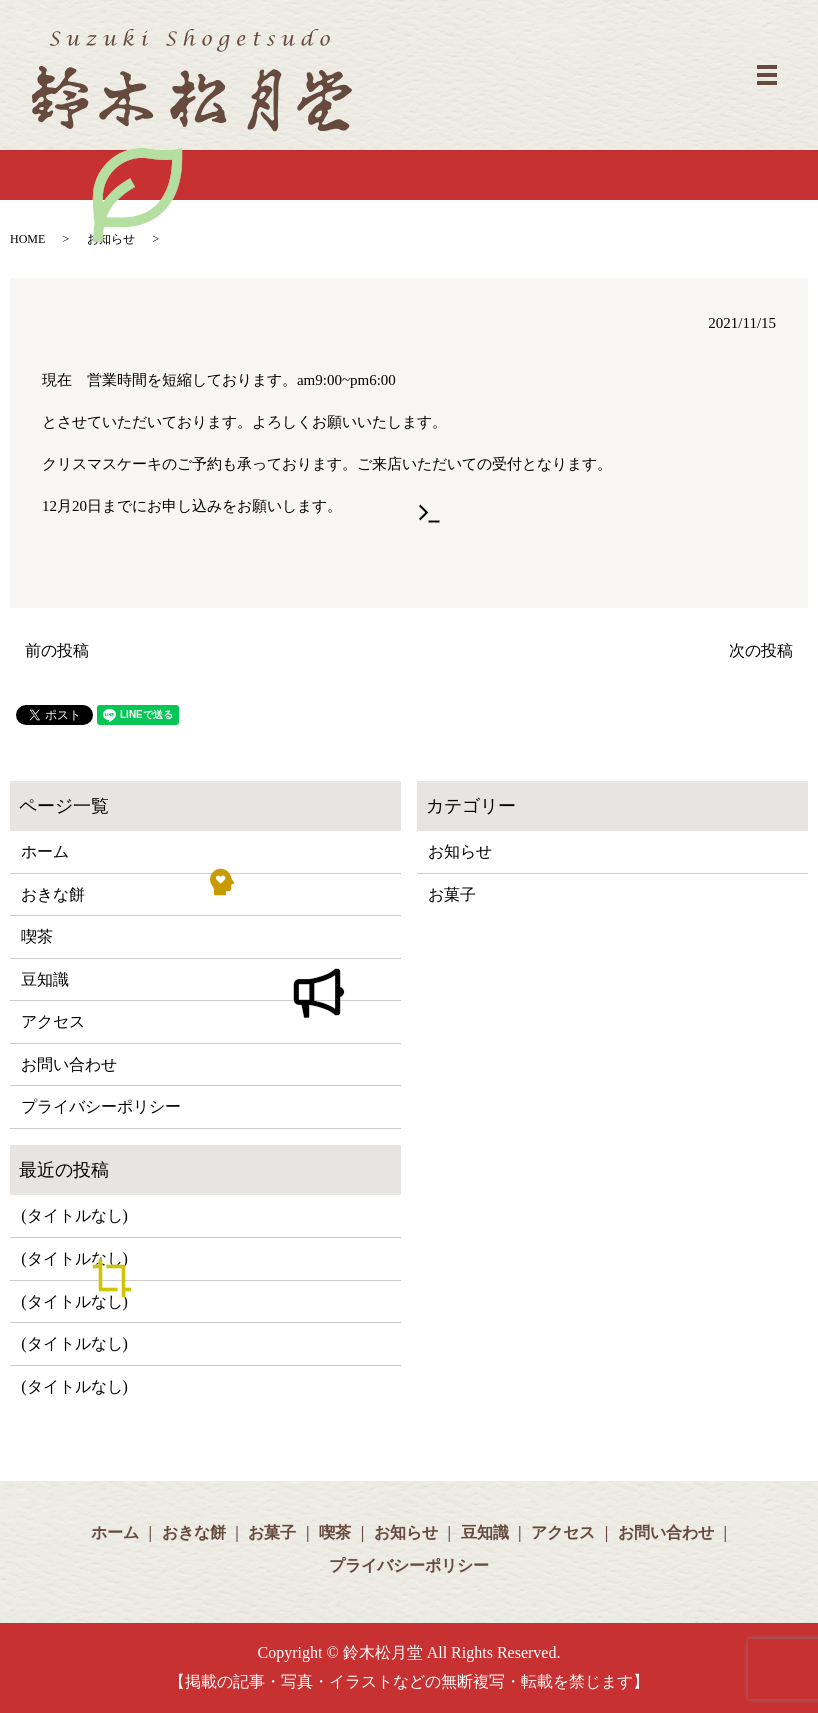 The image size is (818, 1713). Describe the element at coordinates (317, 992) in the screenshot. I see `make an announcement or broadcast` at that location.